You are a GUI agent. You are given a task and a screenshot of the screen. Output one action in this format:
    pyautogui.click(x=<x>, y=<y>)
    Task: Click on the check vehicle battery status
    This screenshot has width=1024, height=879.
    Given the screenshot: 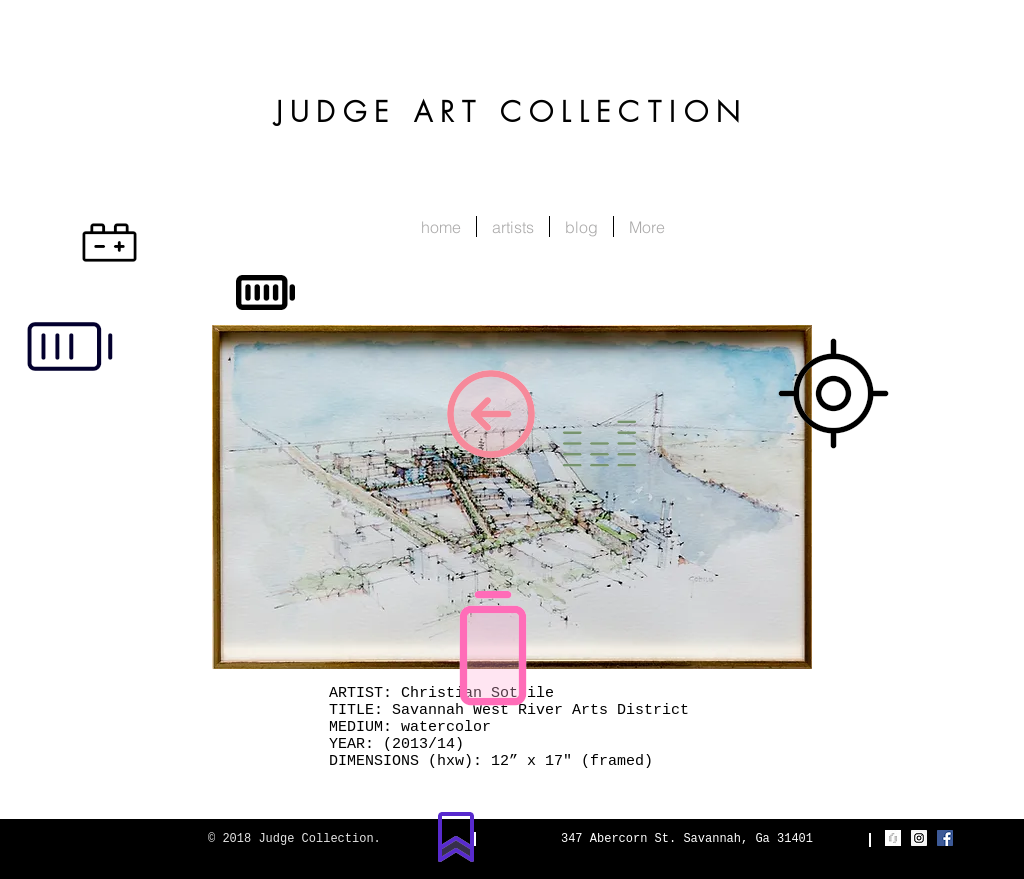 What is the action you would take?
    pyautogui.click(x=109, y=244)
    